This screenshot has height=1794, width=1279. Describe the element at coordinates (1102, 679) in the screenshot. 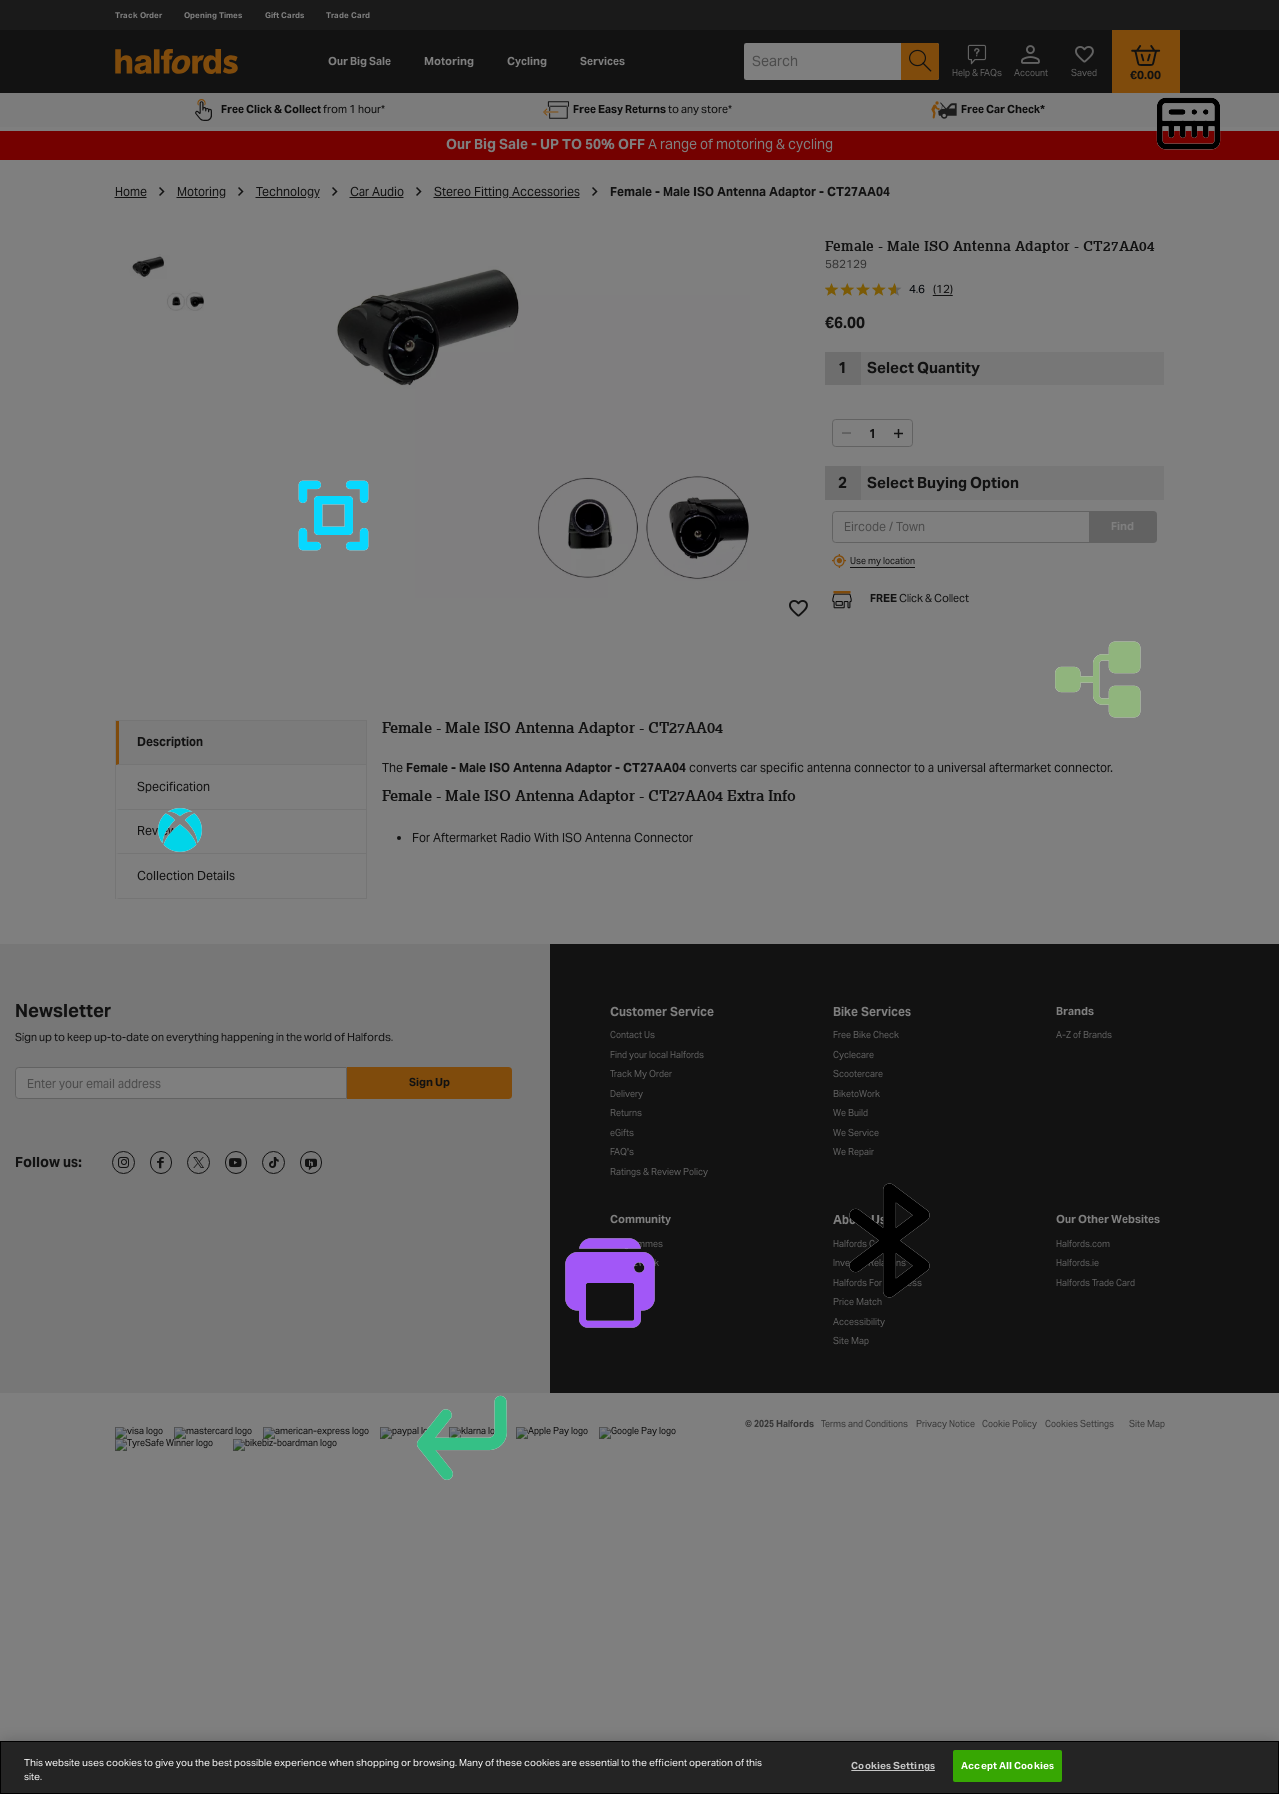

I see `view hierarchical organization or folder structure` at that location.